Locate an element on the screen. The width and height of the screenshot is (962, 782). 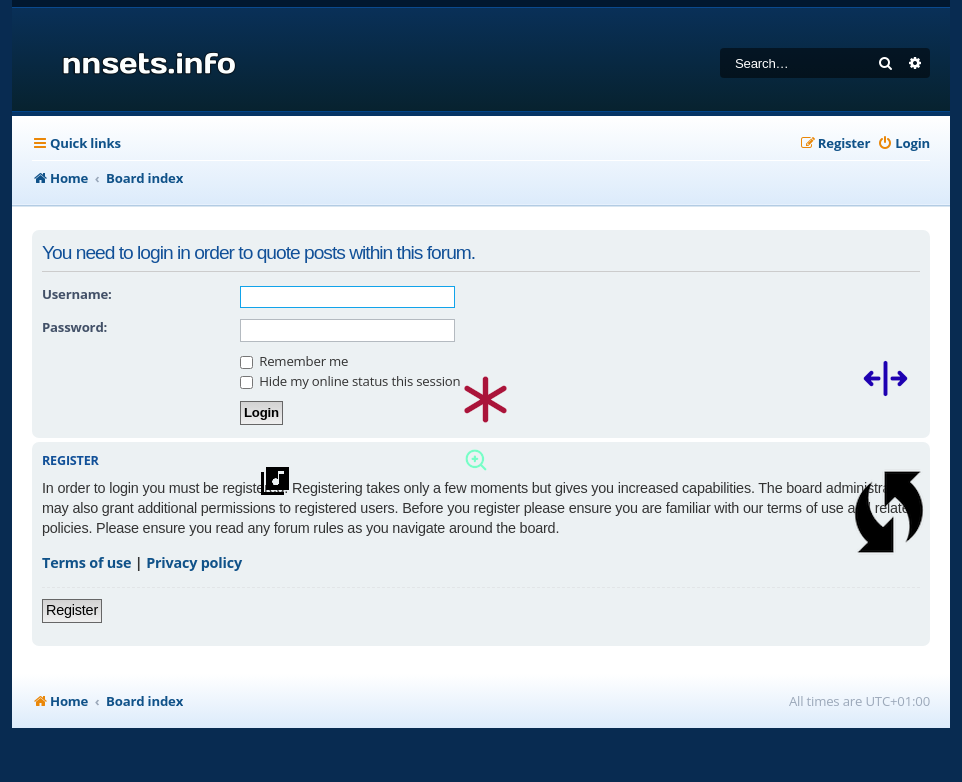
expand content horizontally is located at coordinates (885, 378).